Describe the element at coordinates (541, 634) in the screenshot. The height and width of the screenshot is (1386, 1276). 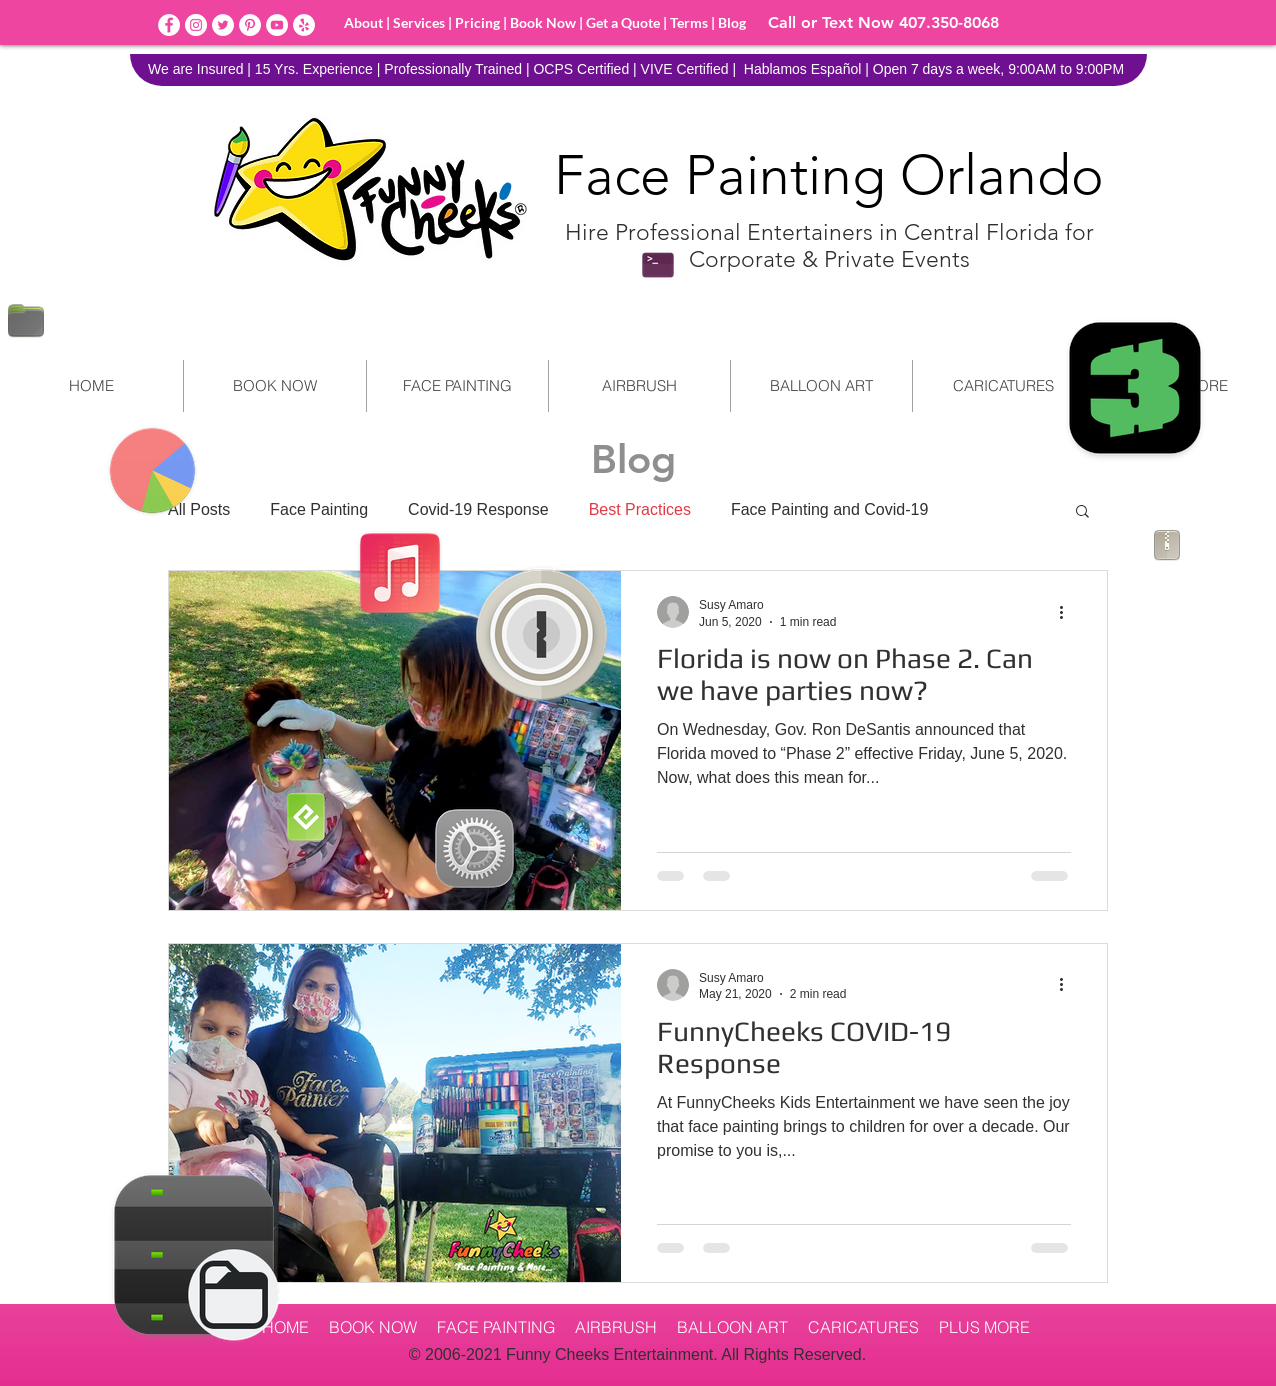
I see `open passwords and keys manager` at that location.